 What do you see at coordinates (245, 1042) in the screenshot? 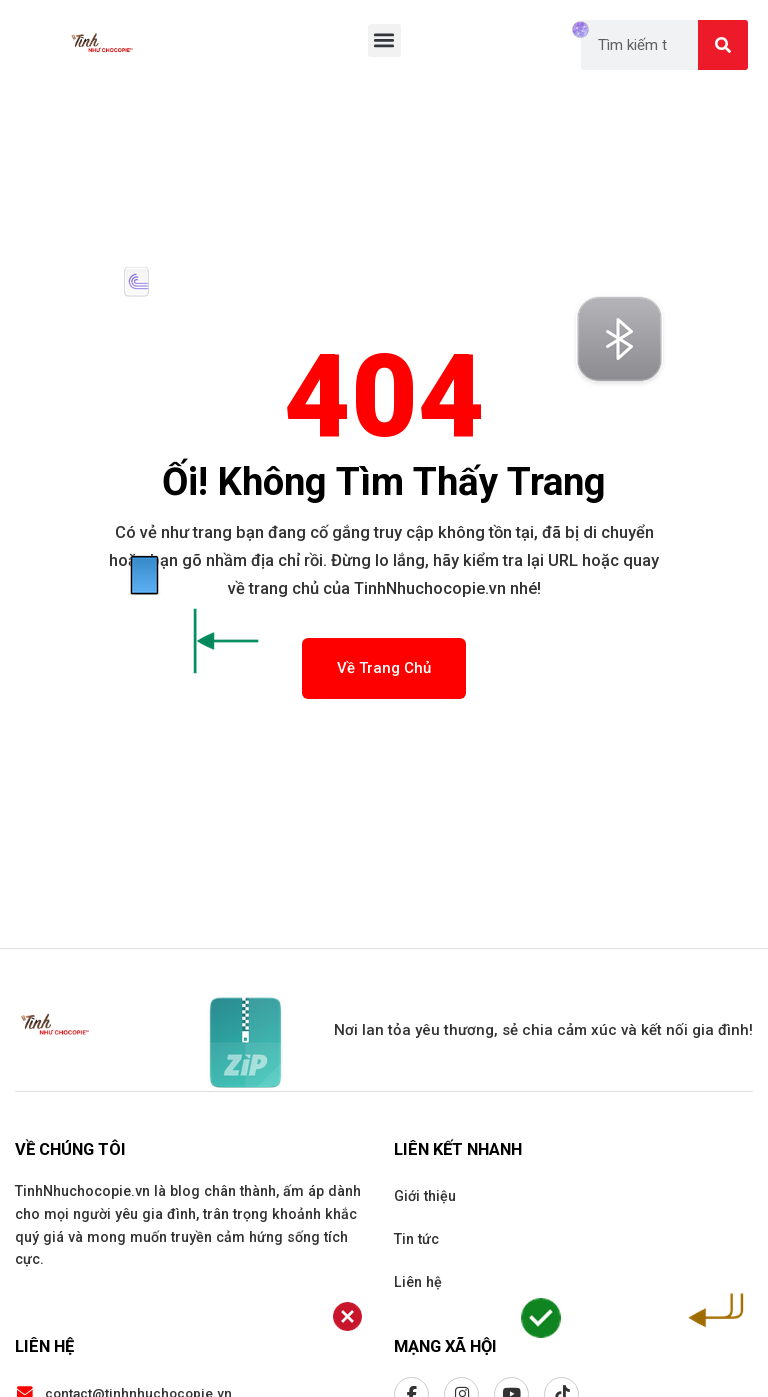
I see `open or extract a compressed zip file` at bounding box center [245, 1042].